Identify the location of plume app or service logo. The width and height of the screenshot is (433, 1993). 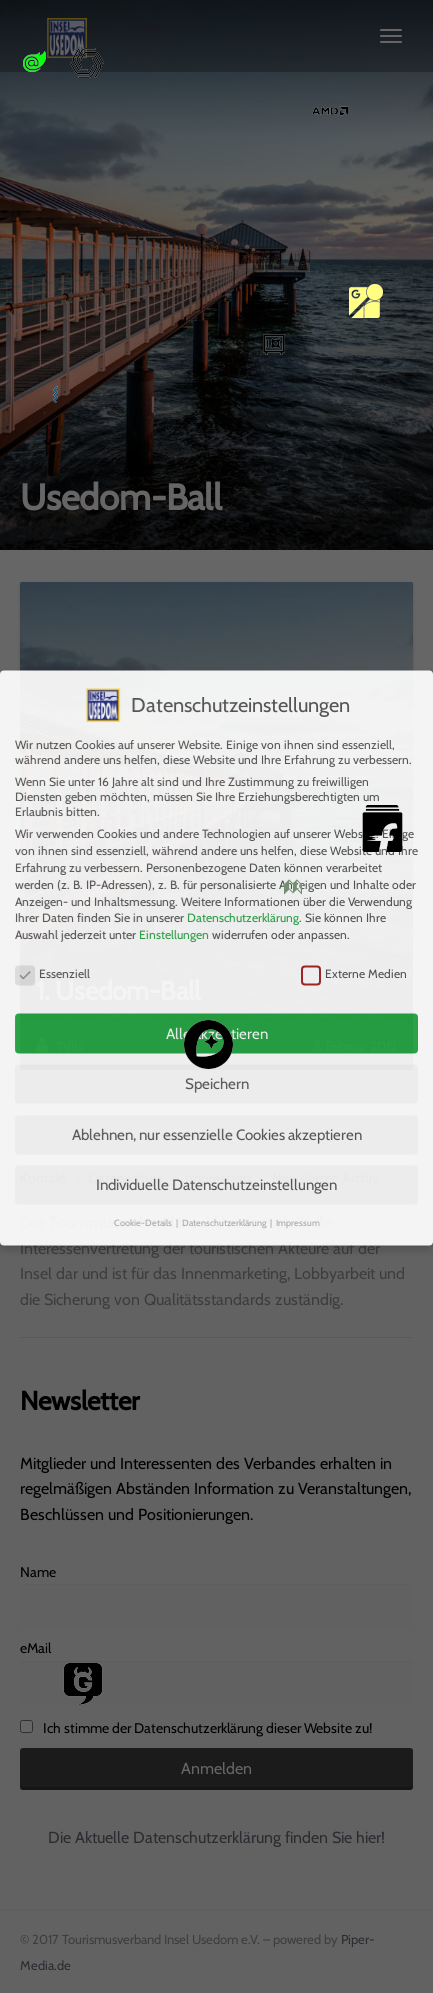
(87, 63).